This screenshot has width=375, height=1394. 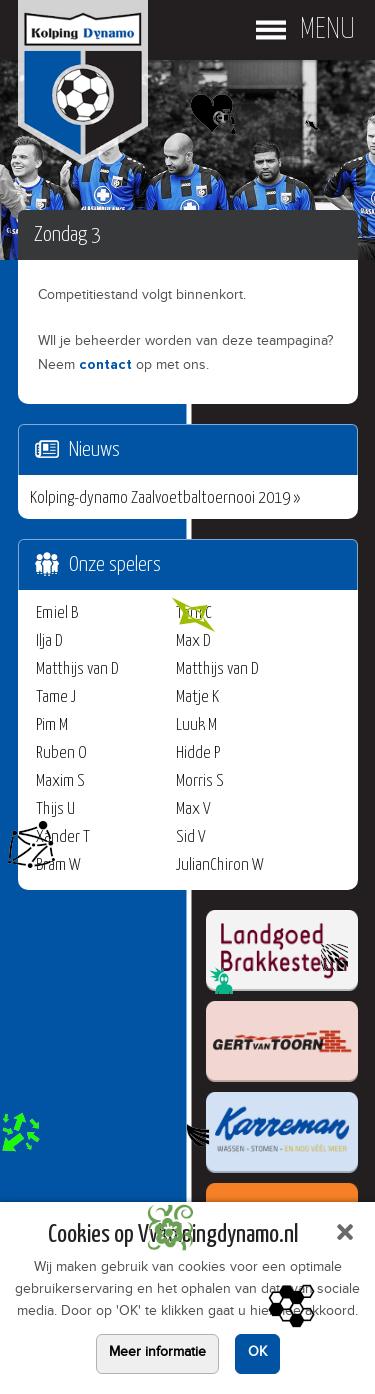 I want to click on tap into health or life resources, so click(x=213, y=112).